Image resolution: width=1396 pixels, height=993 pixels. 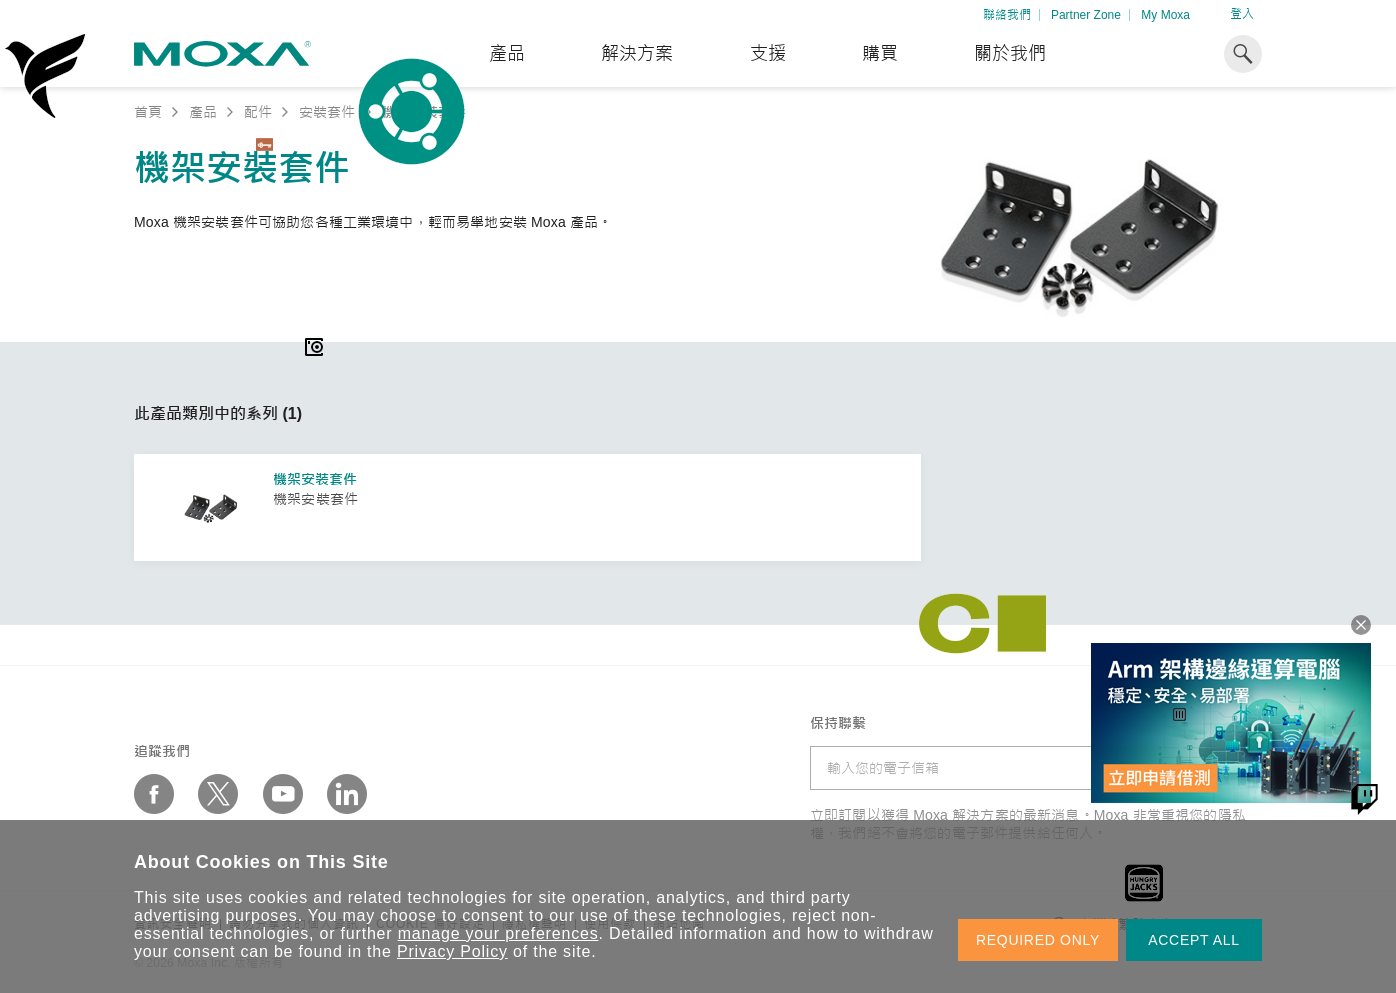 I want to click on open the FamPay app, so click(x=45, y=76).